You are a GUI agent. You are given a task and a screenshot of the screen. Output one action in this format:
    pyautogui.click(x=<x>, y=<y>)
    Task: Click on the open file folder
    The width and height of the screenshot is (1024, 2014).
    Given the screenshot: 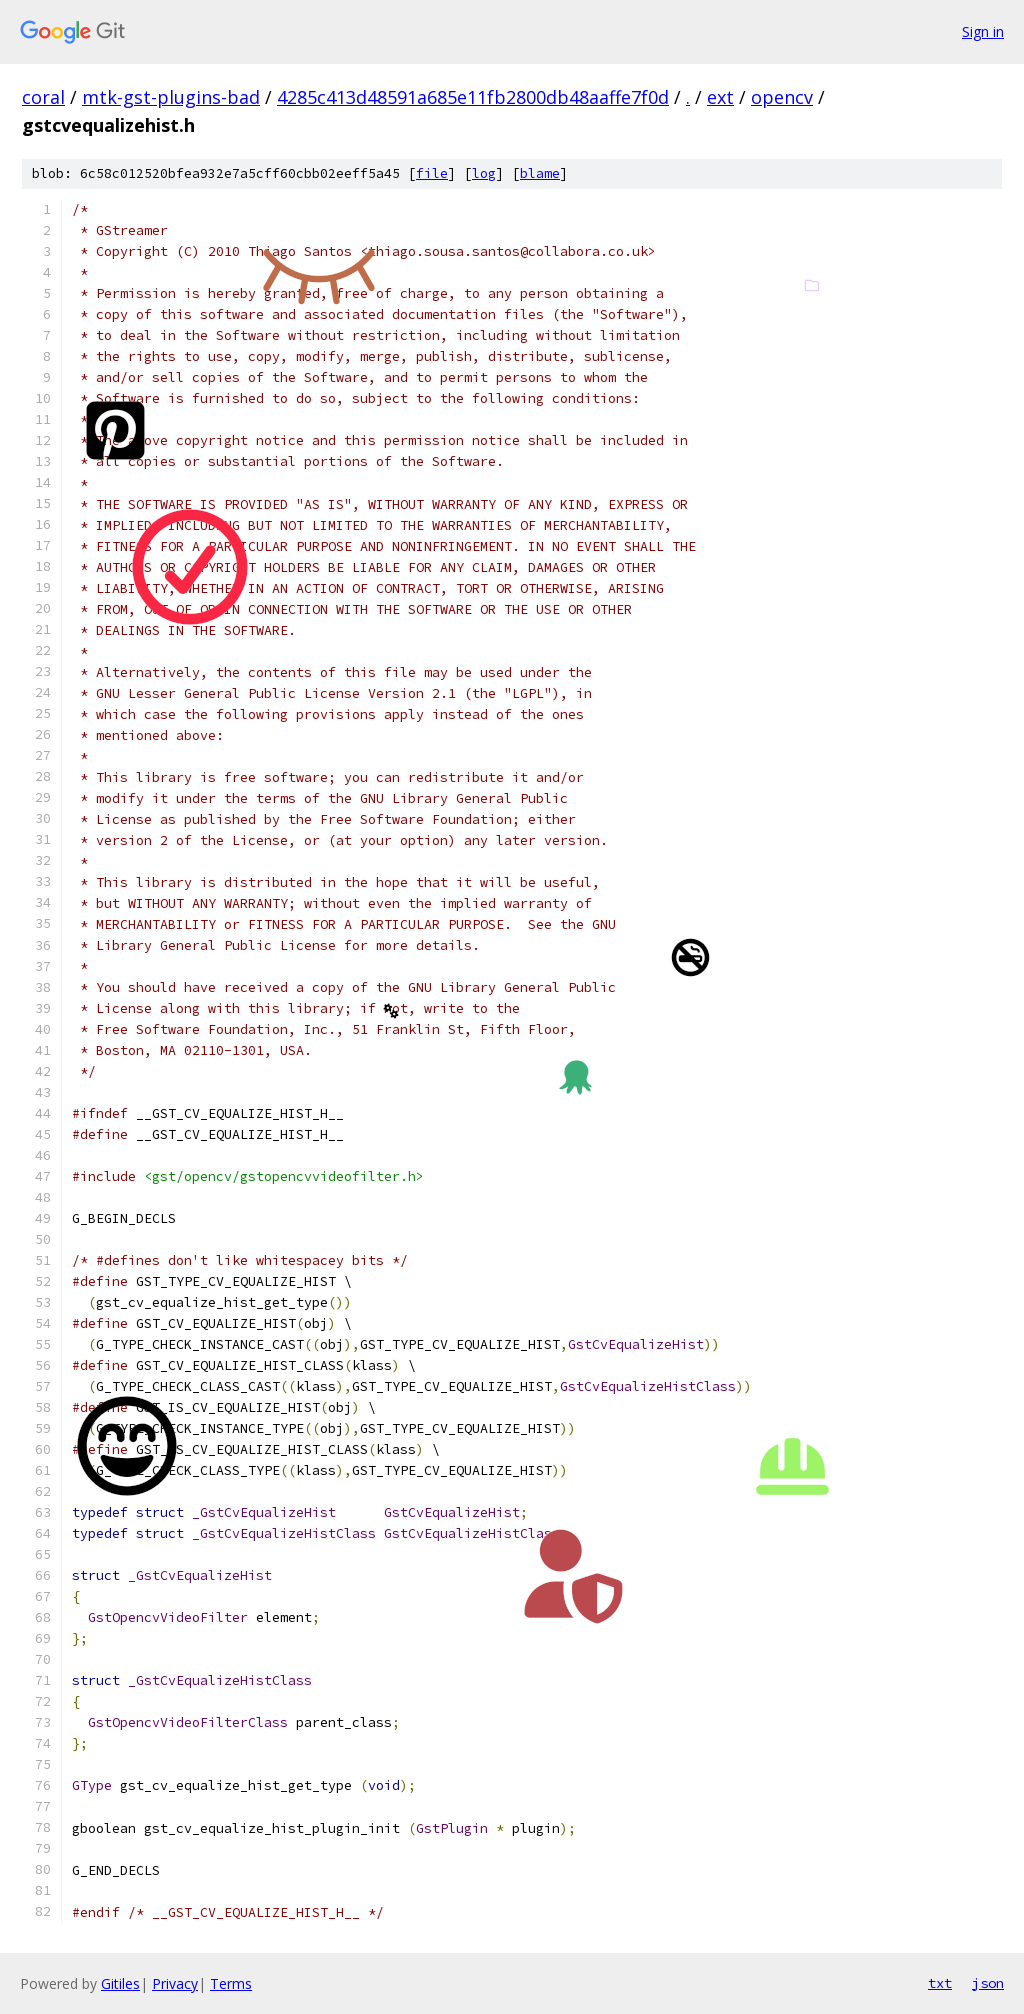 What is the action you would take?
    pyautogui.click(x=812, y=286)
    